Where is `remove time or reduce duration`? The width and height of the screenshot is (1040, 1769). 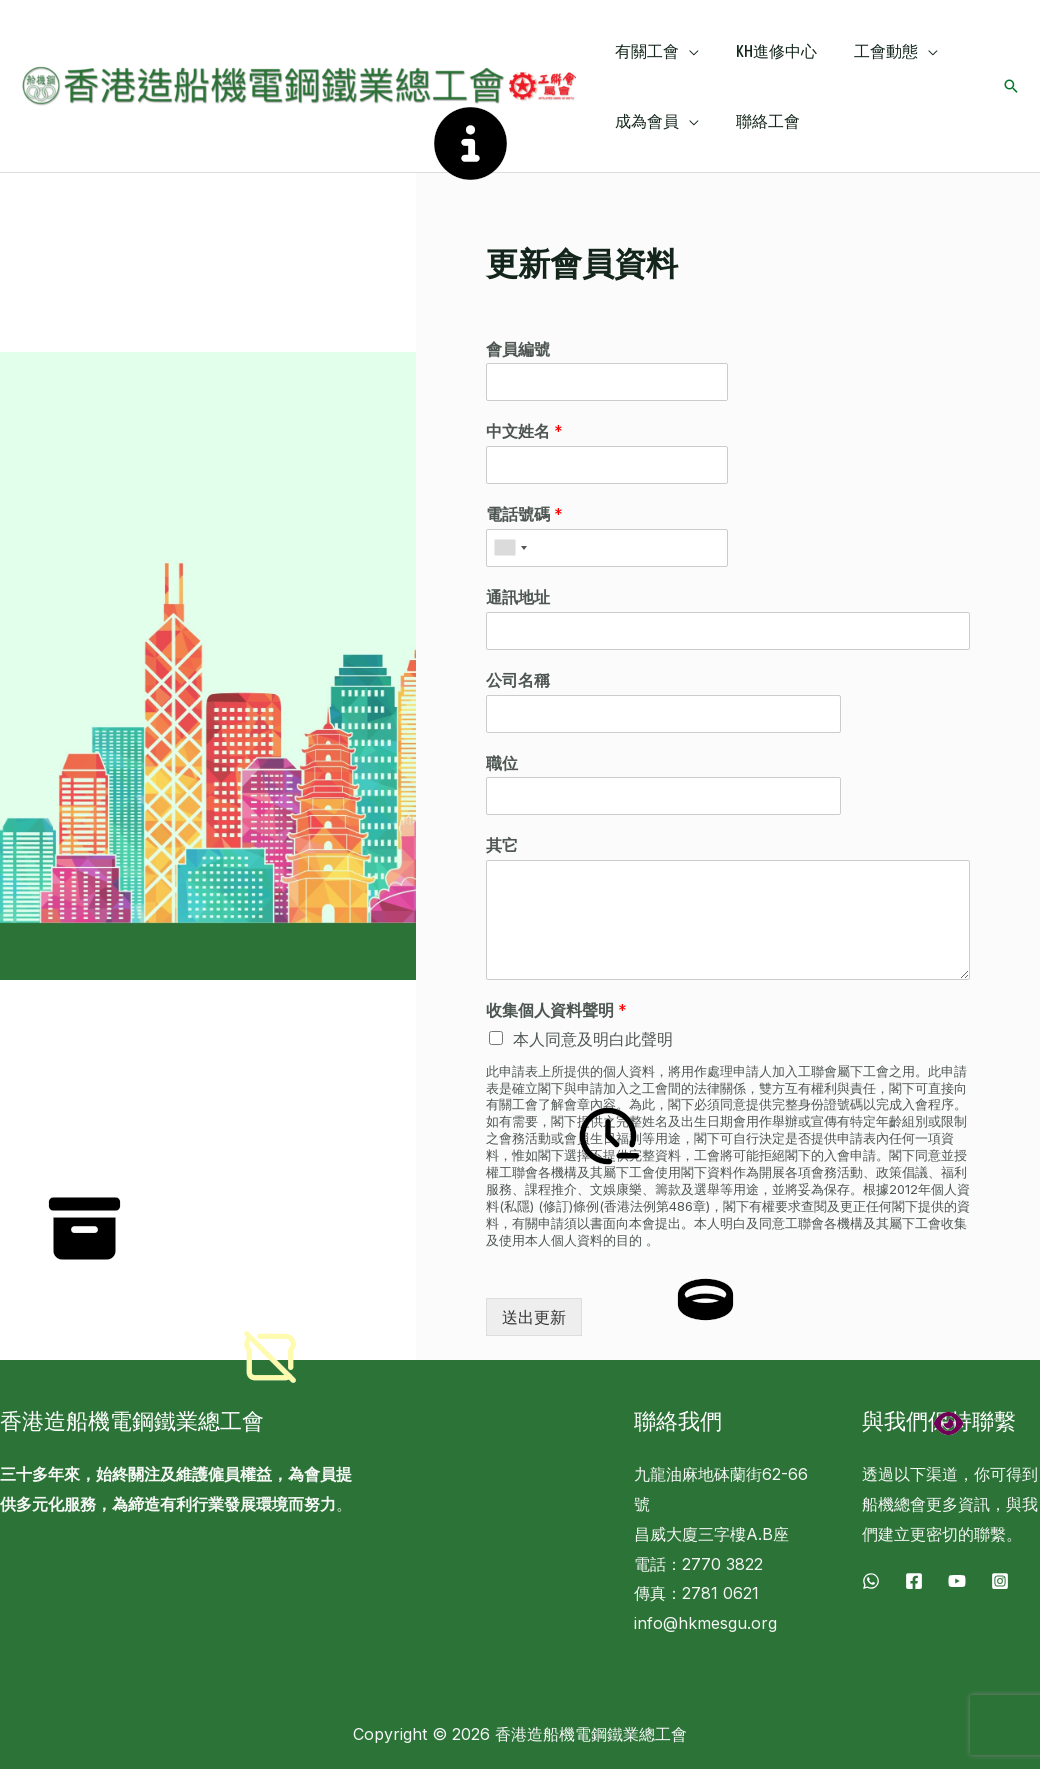
remove time or reduce duration is located at coordinates (608, 1136).